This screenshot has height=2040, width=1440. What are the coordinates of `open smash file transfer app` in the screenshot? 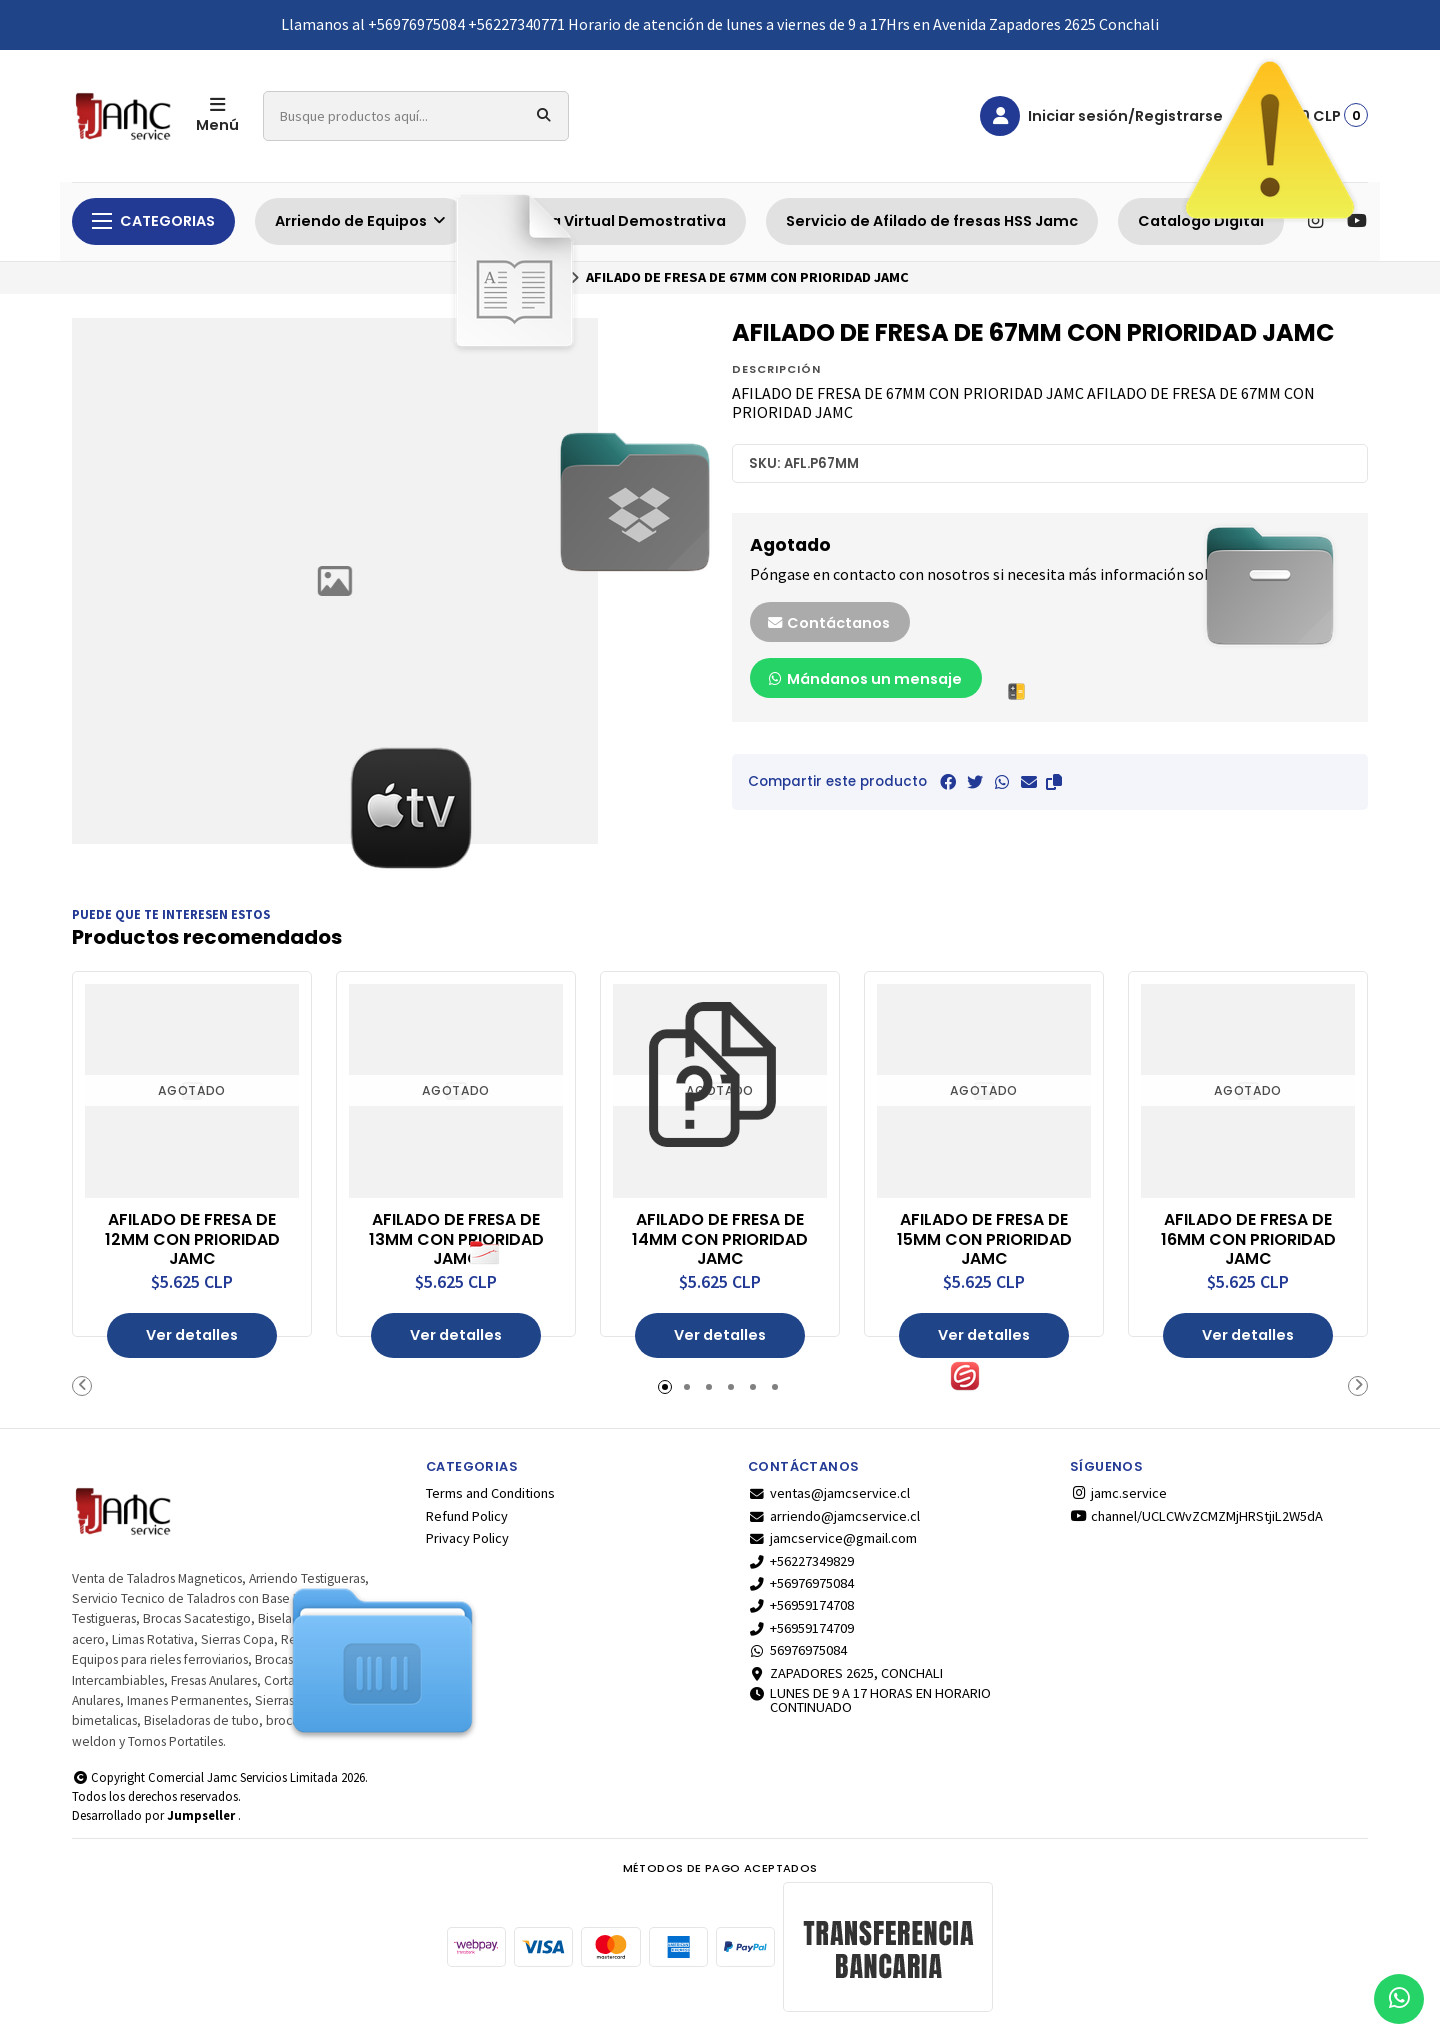 It's located at (965, 1376).